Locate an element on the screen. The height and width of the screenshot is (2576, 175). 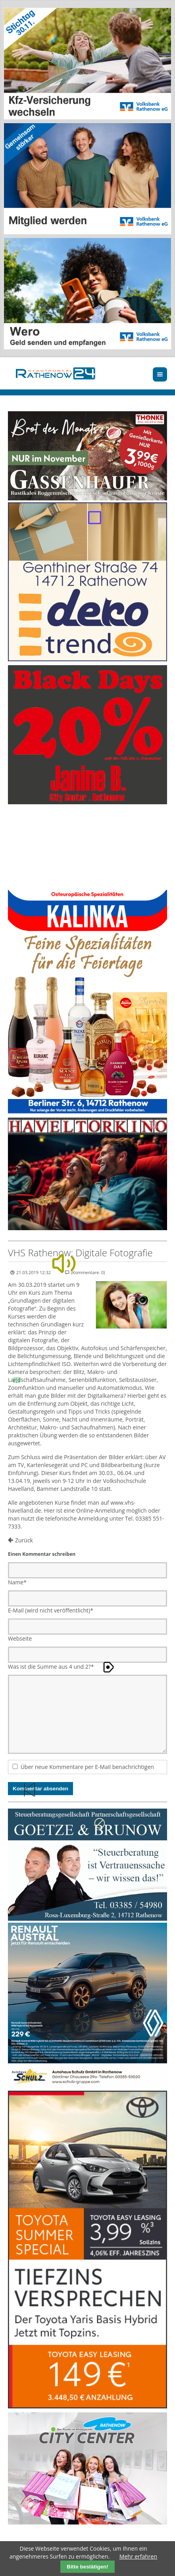
skip to previous track is located at coordinates (29, 1790).